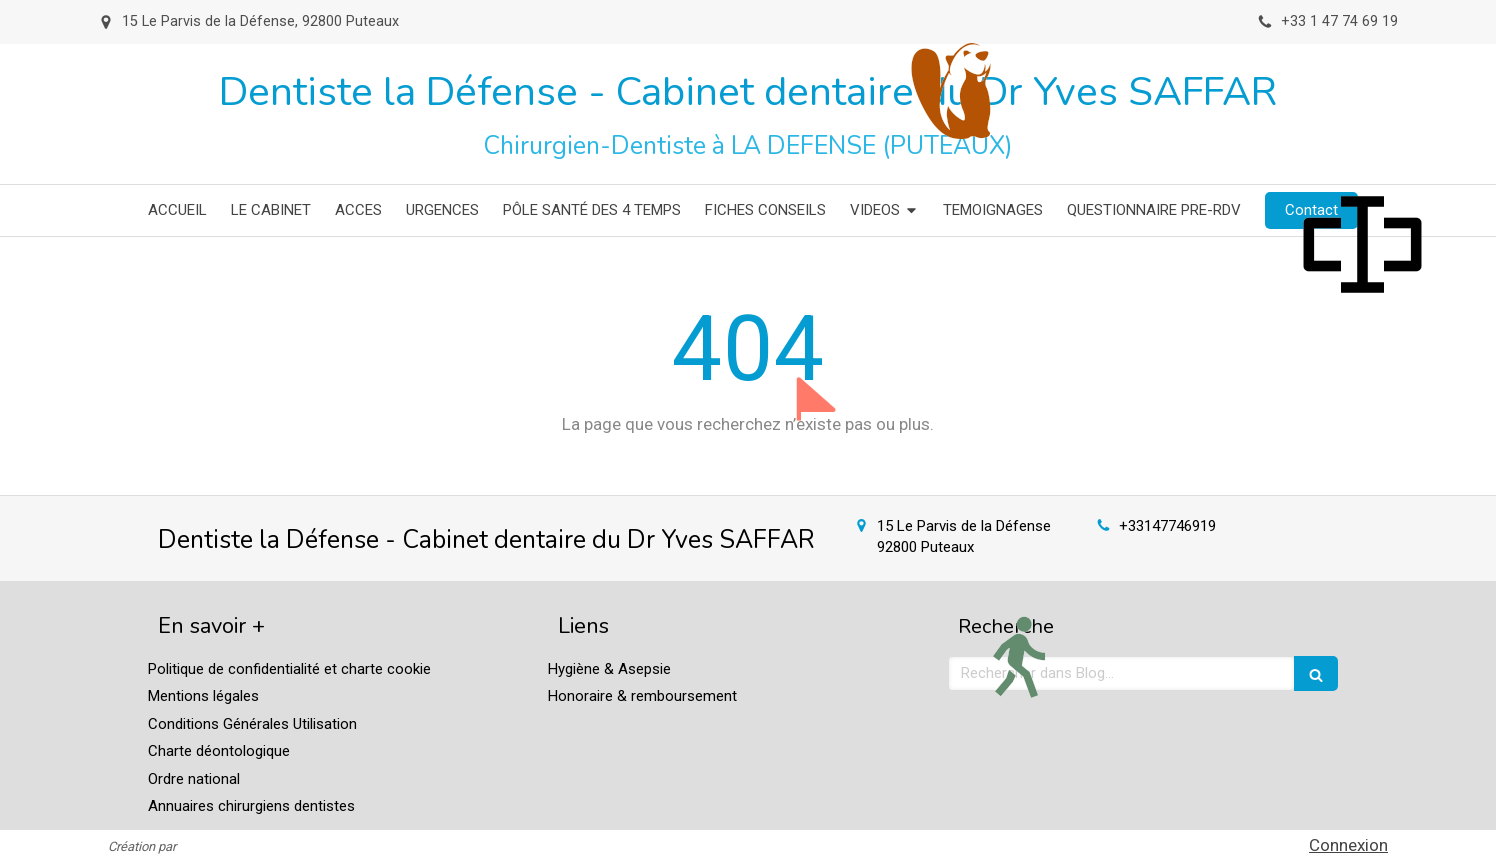 The height and width of the screenshot is (863, 1496). Describe the element at coordinates (1018, 656) in the screenshot. I see `select walking directions` at that location.